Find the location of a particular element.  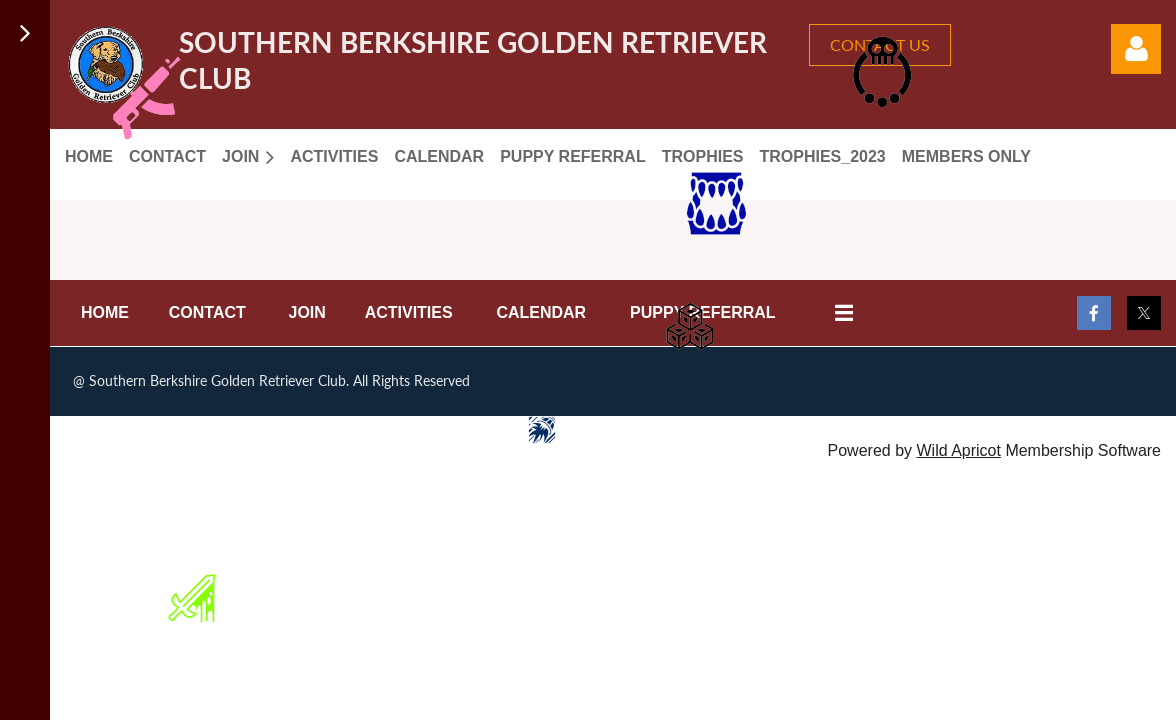

indicates a critical hit or bleeding damage effect is located at coordinates (191, 597).